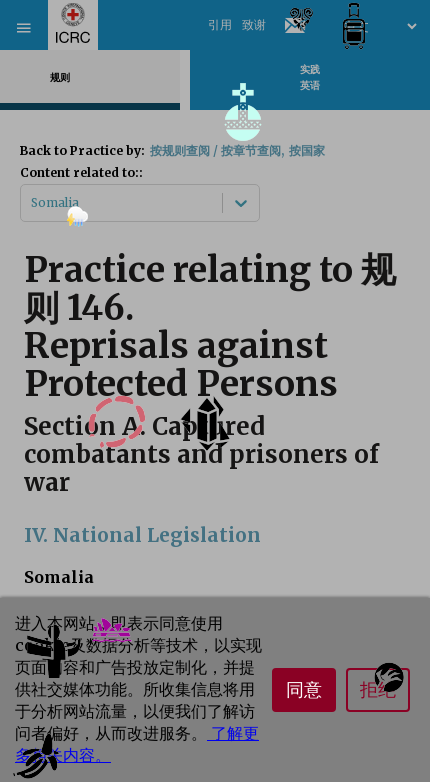 Image resolution: width=430 pixels, height=782 pixels. What do you see at coordinates (54, 651) in the screenshot?
I see `indicates a split or divided character state` at bounding box center [54, 651].